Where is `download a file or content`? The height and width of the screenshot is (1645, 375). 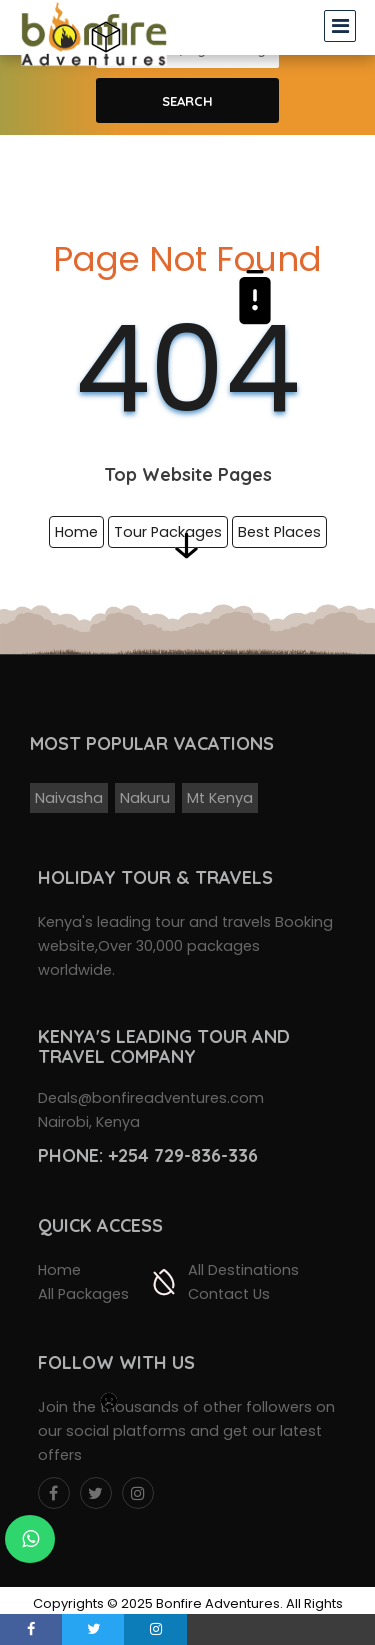 download a file or content is located at coordinates (186, 545).